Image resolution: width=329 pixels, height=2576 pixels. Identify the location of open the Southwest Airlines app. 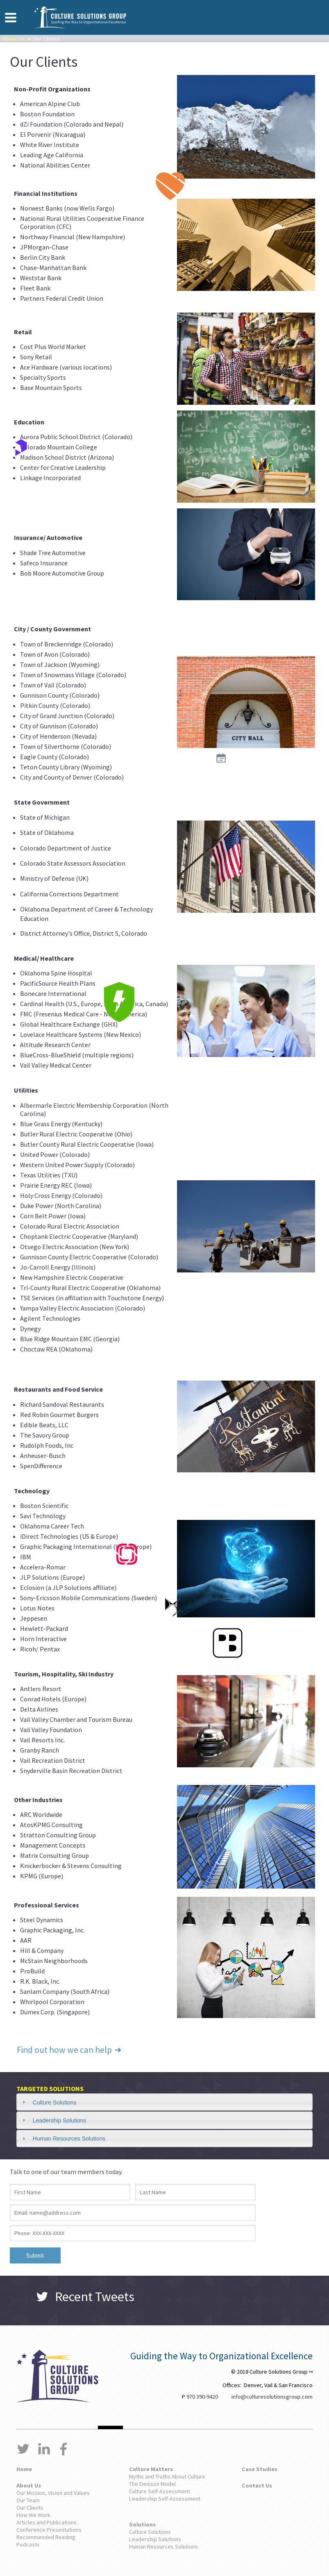
(170, 186).